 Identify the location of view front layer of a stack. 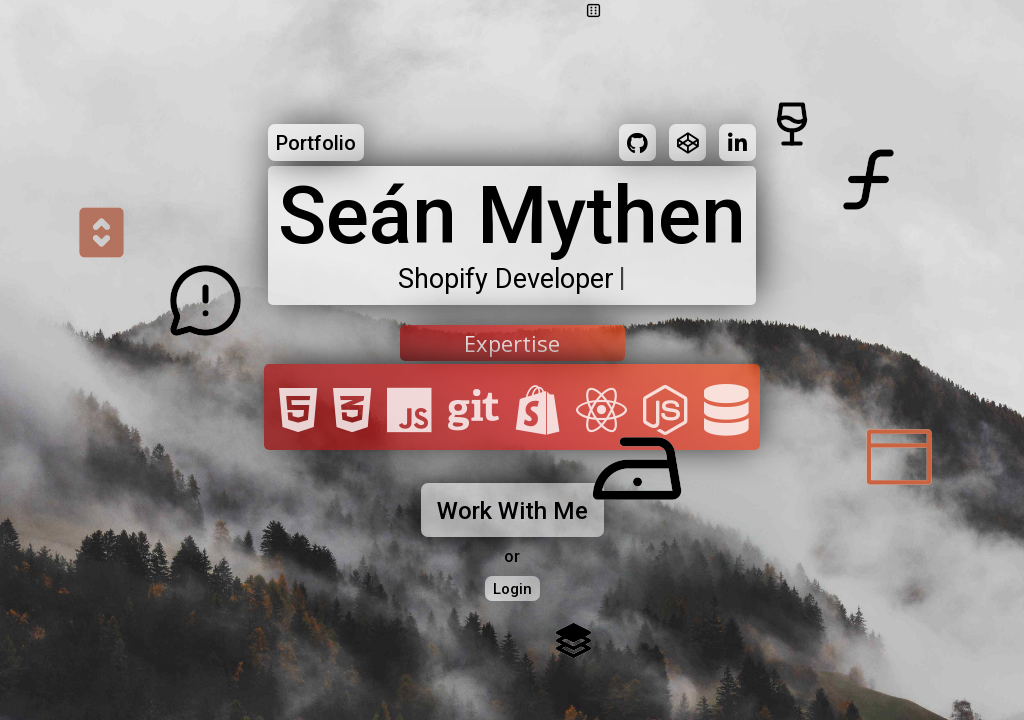
(573, 640).